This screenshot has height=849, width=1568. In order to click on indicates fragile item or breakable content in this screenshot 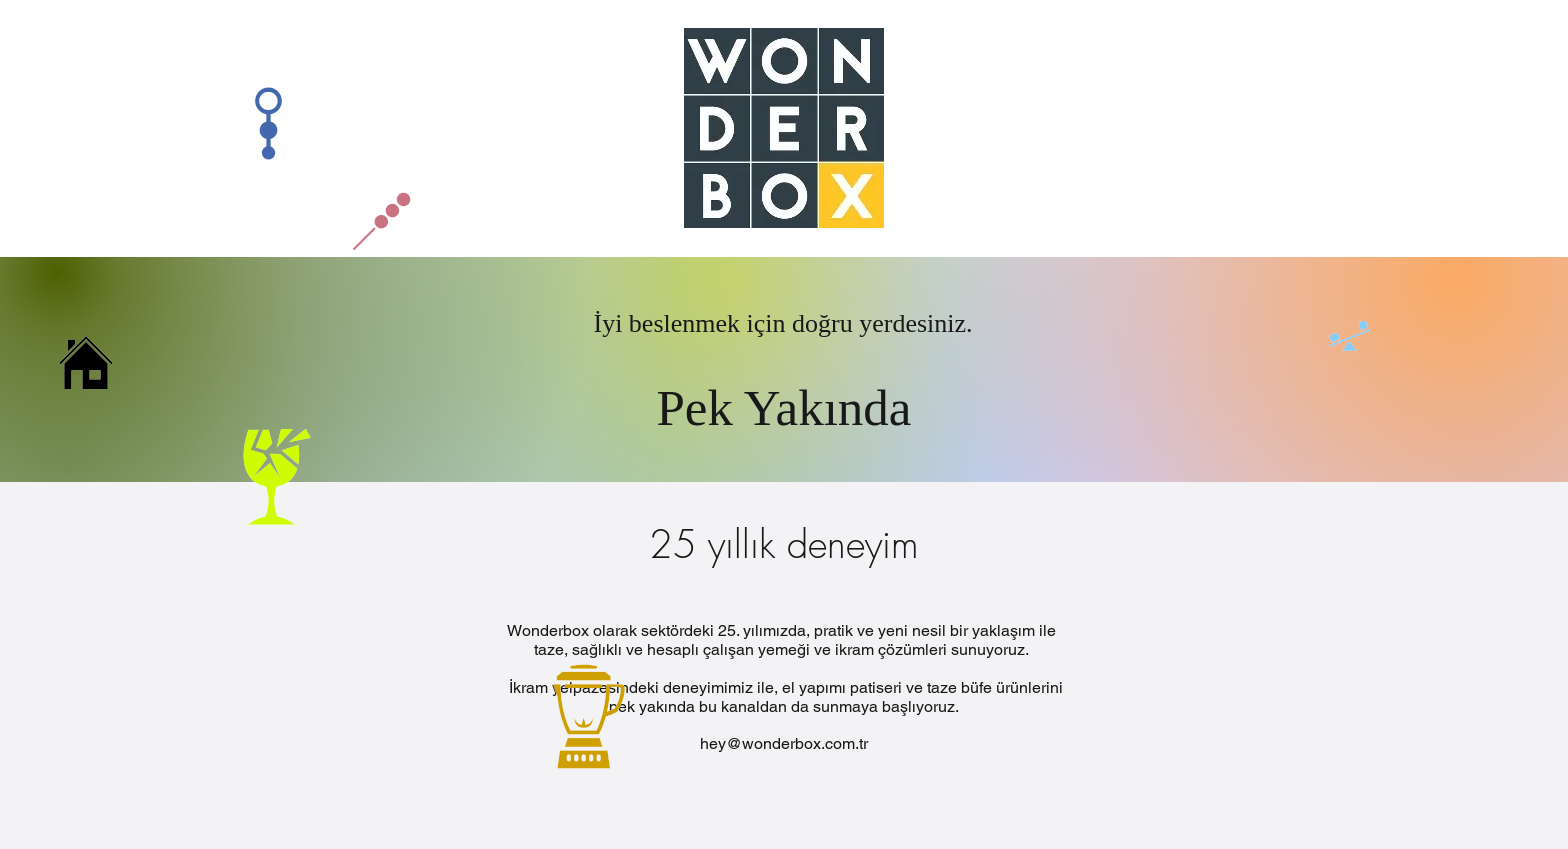, I will do `click(270, 477)`.